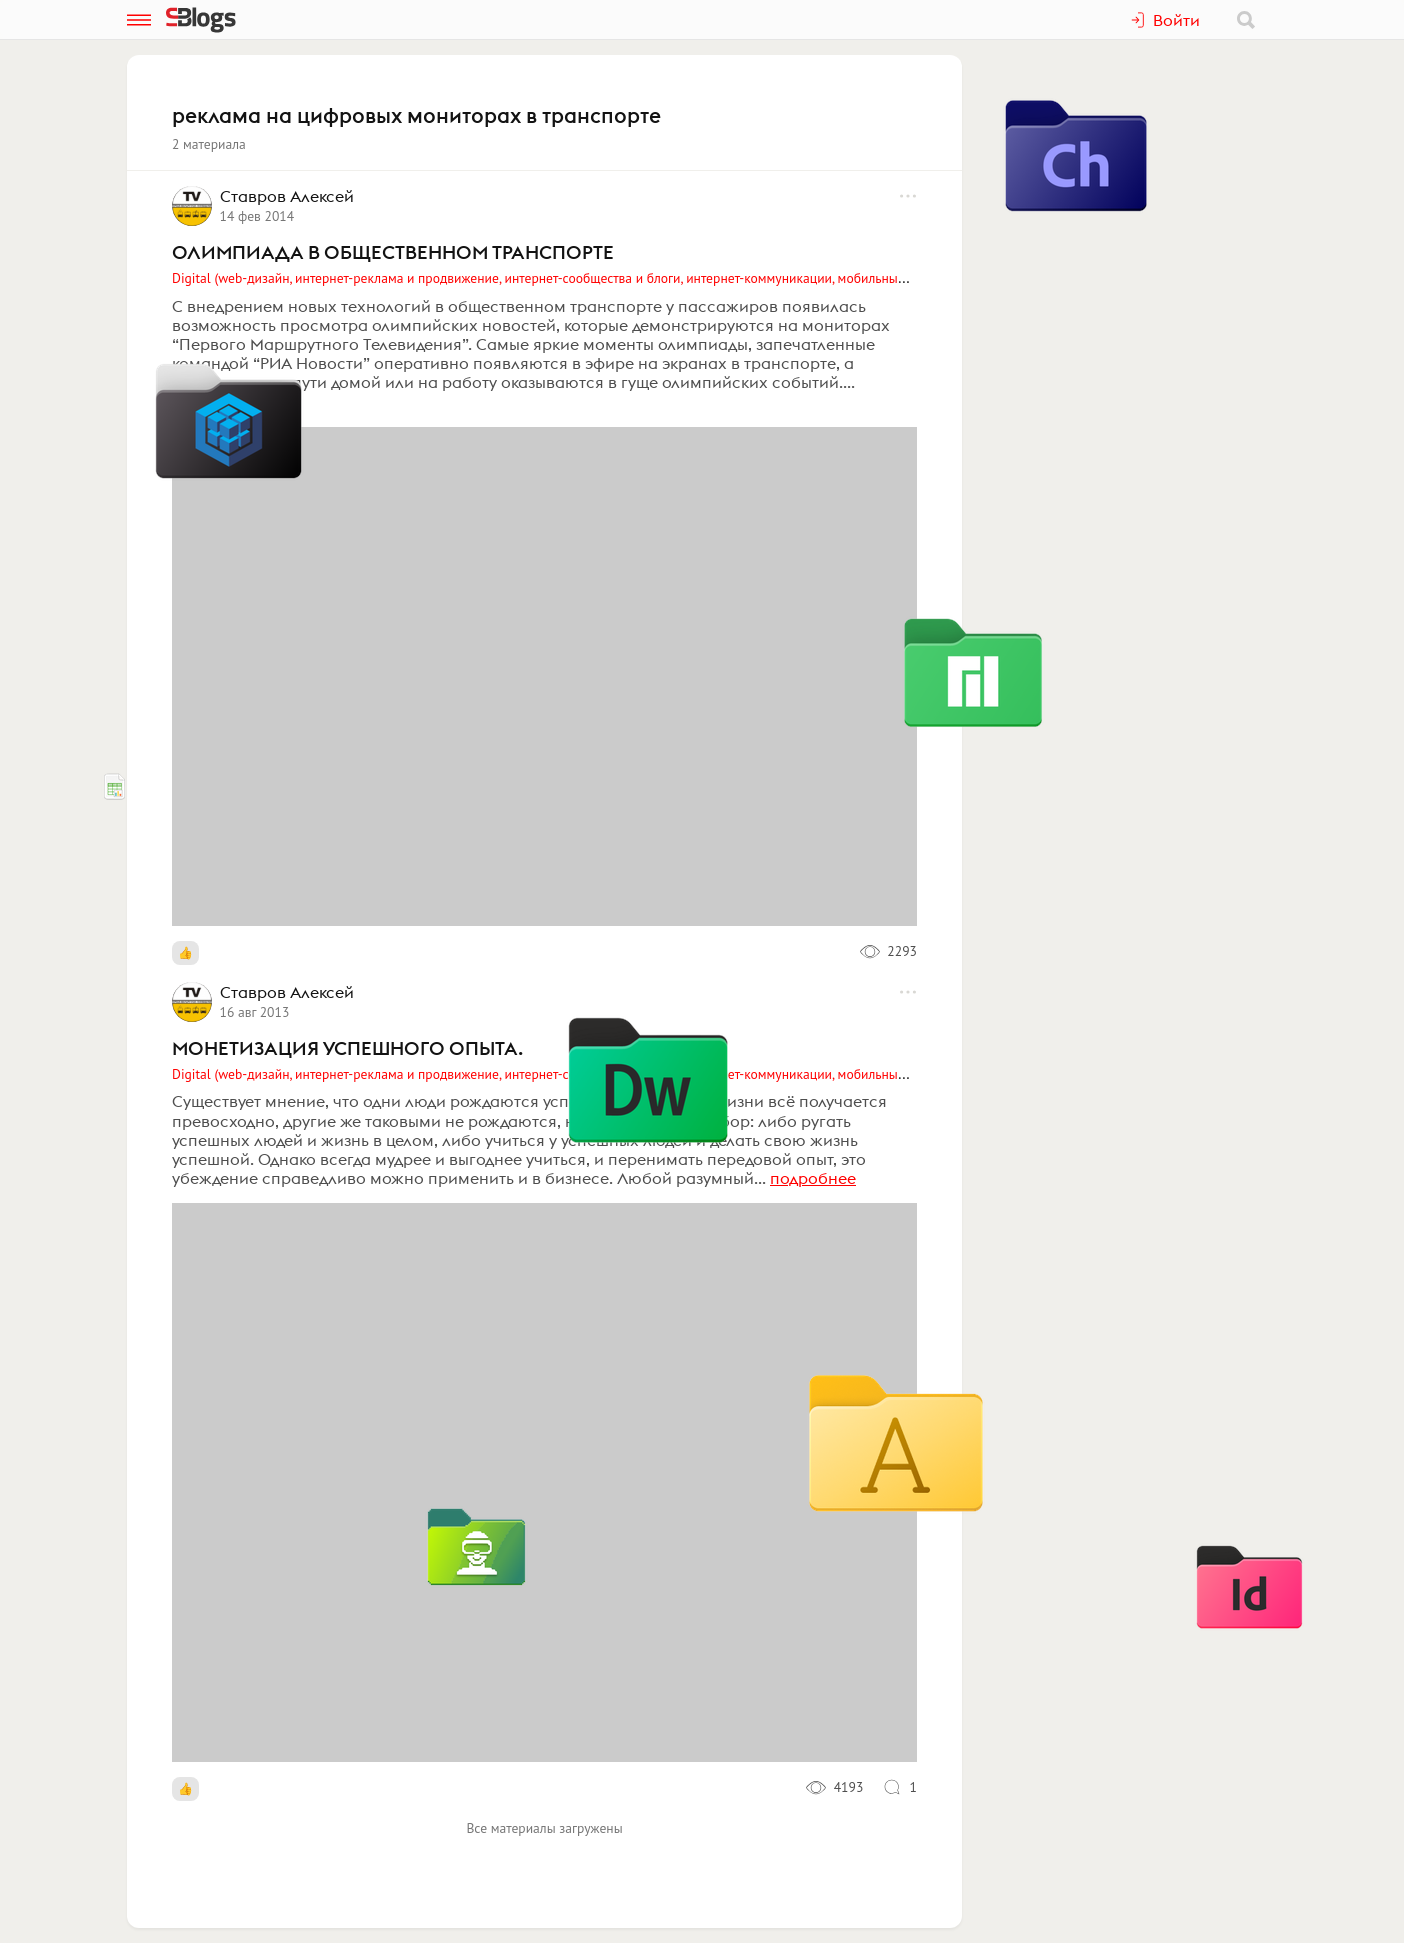  What do you see at coordinates (114, 786) in the screenshot?
I see `open a spreadsheet file` at bounding box center [114, 786].